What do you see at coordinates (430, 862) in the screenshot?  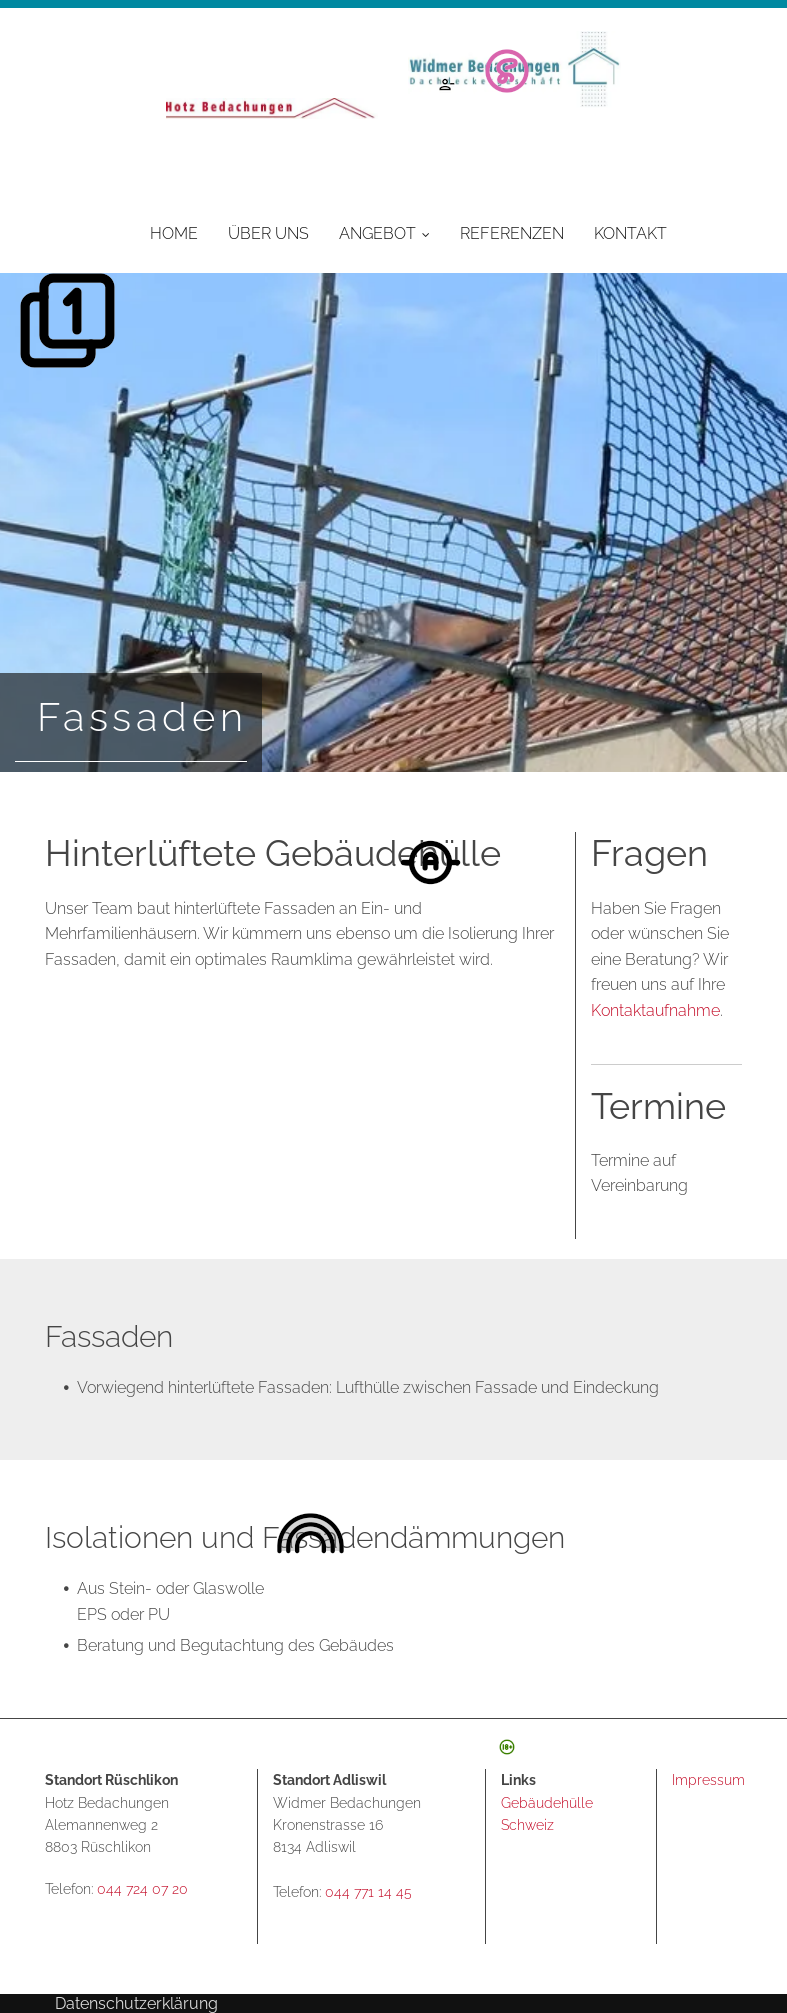 I see `ammeter symbol for circuit diagrams` at bounding box center [430, 862].